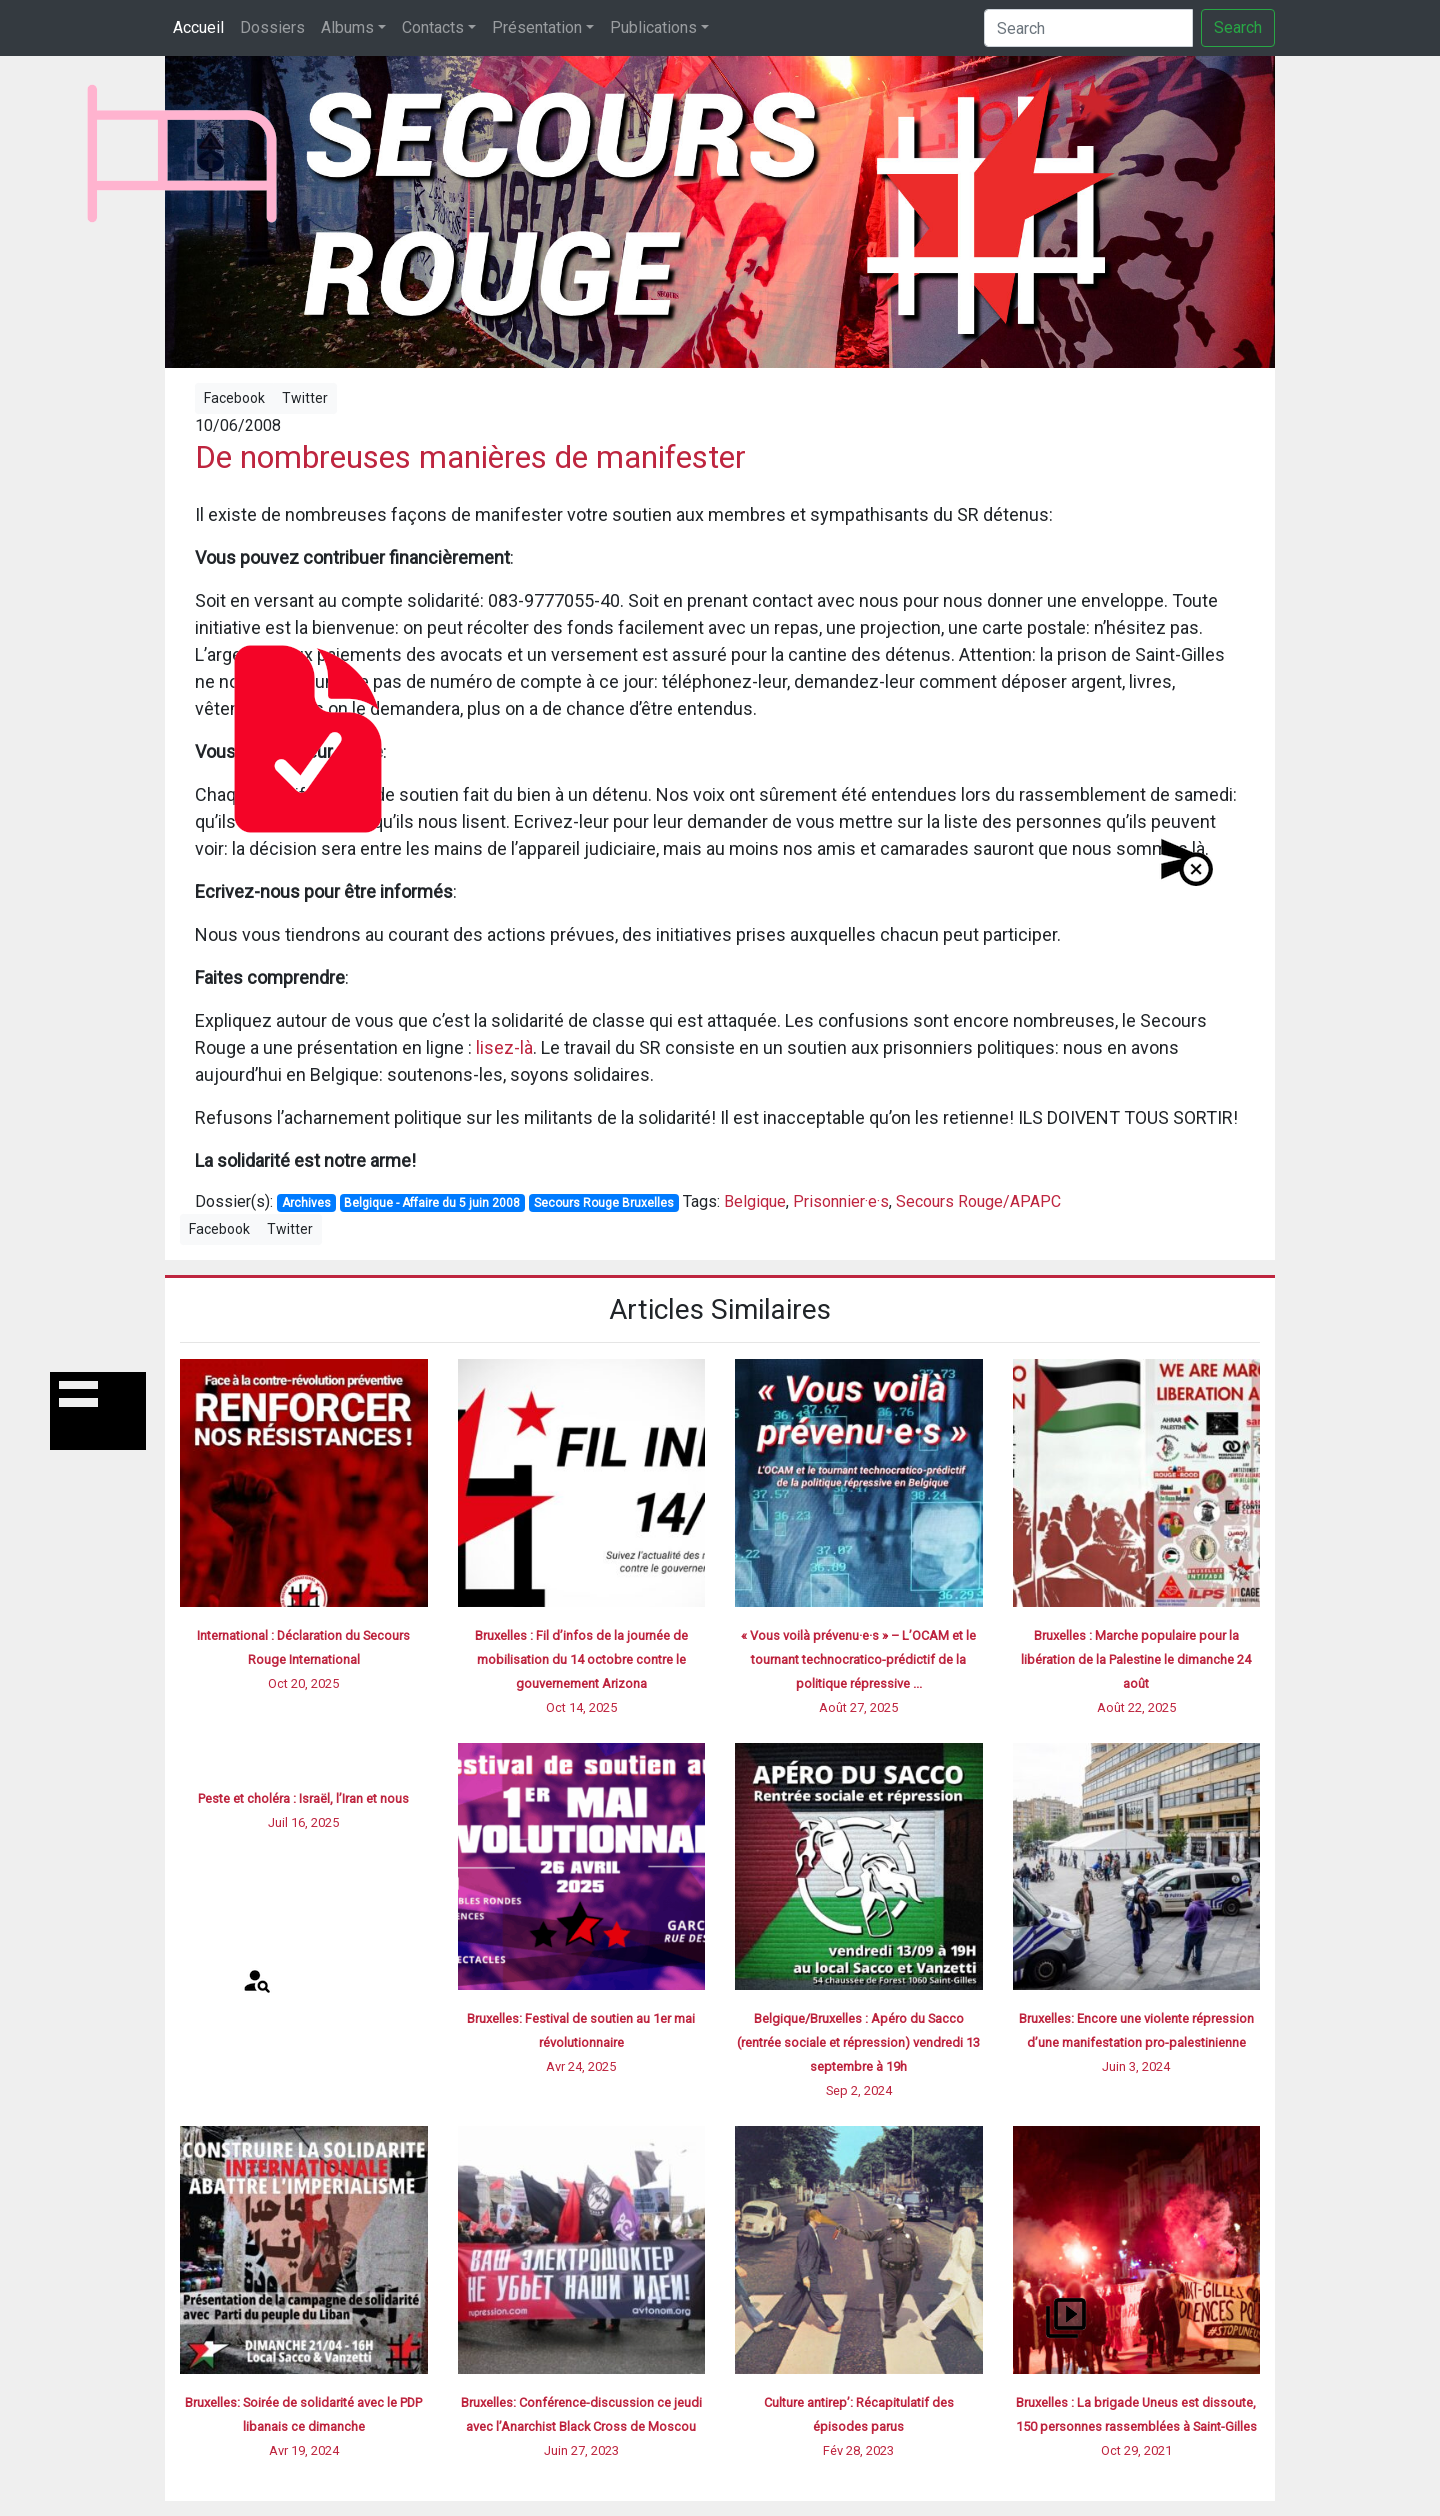 Image resolution: width=1440 pixels, height=2516 pixels. I want to click on view accommodation or hotel options, so click(175, 153).